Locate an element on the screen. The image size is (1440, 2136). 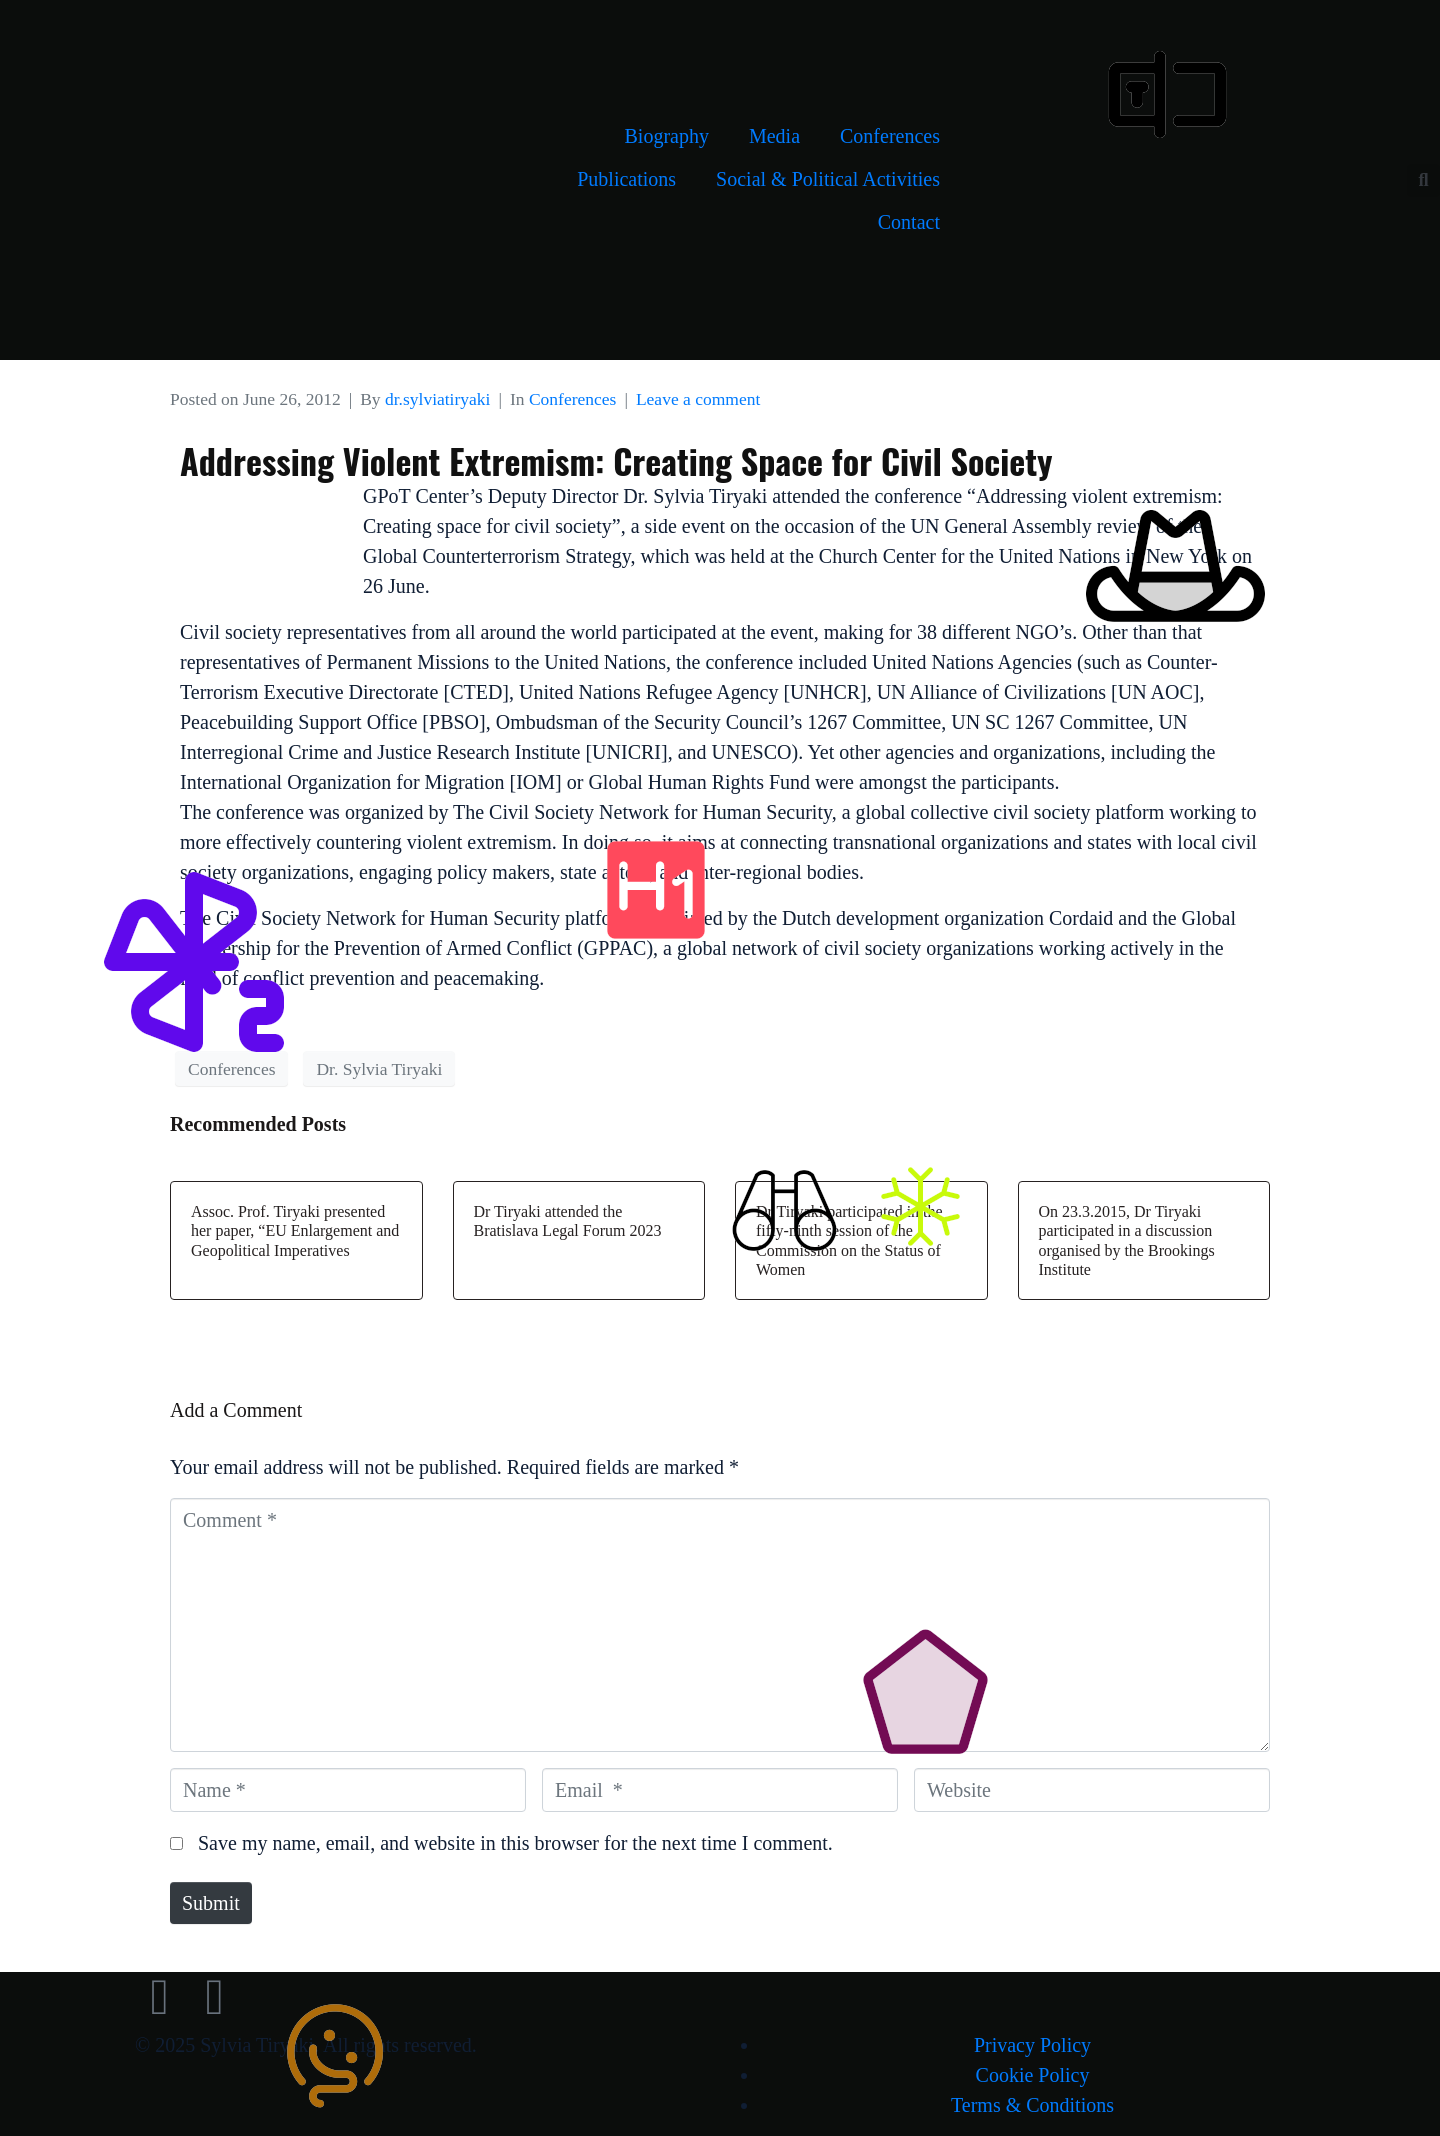
indicates overwhelming or stressful situation is located at coordinates (335, 2052).